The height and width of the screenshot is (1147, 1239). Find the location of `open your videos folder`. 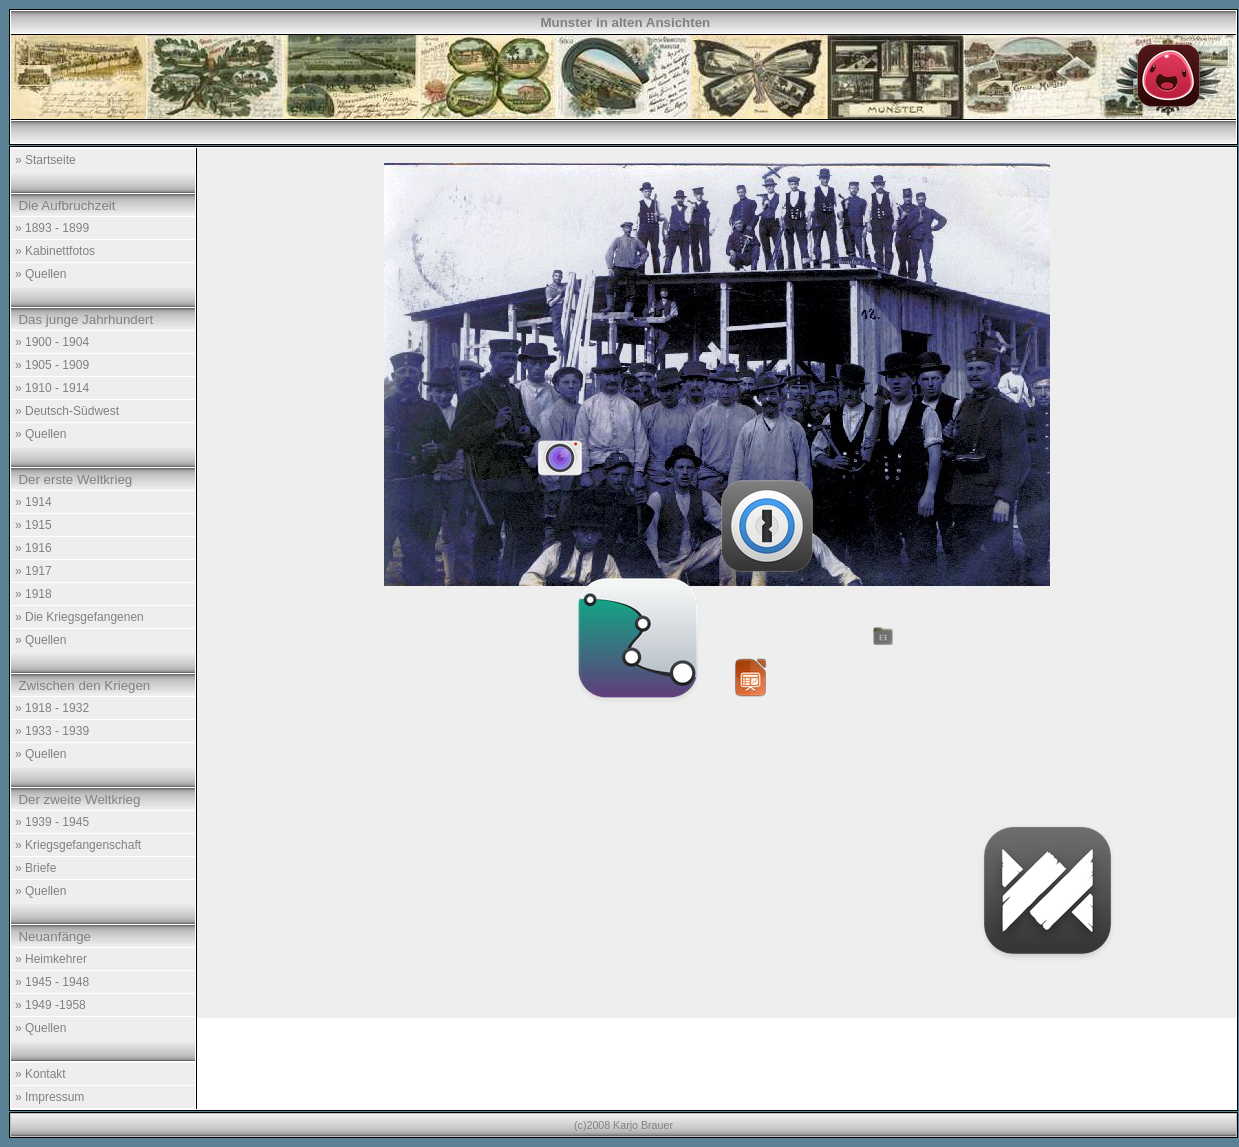

open your videos folder is located at coordinates (883, 636).